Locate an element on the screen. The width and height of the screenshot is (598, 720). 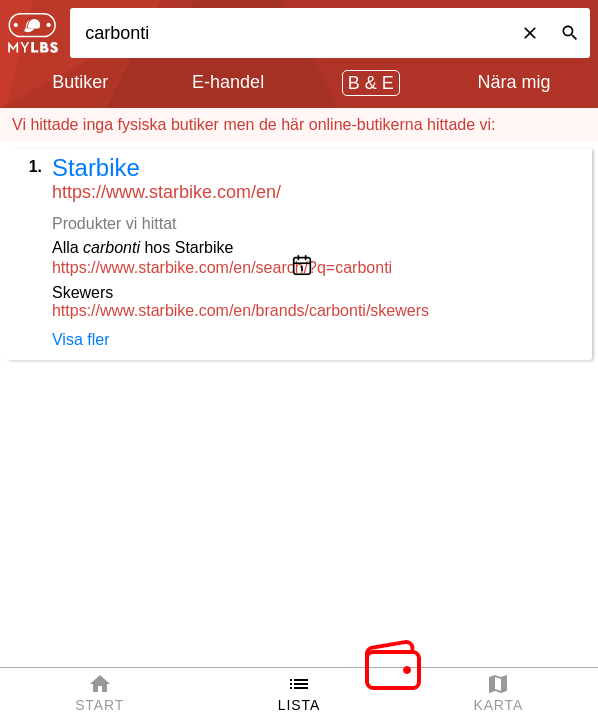
view events for the first day of the month is located at coordinates (302, 265).